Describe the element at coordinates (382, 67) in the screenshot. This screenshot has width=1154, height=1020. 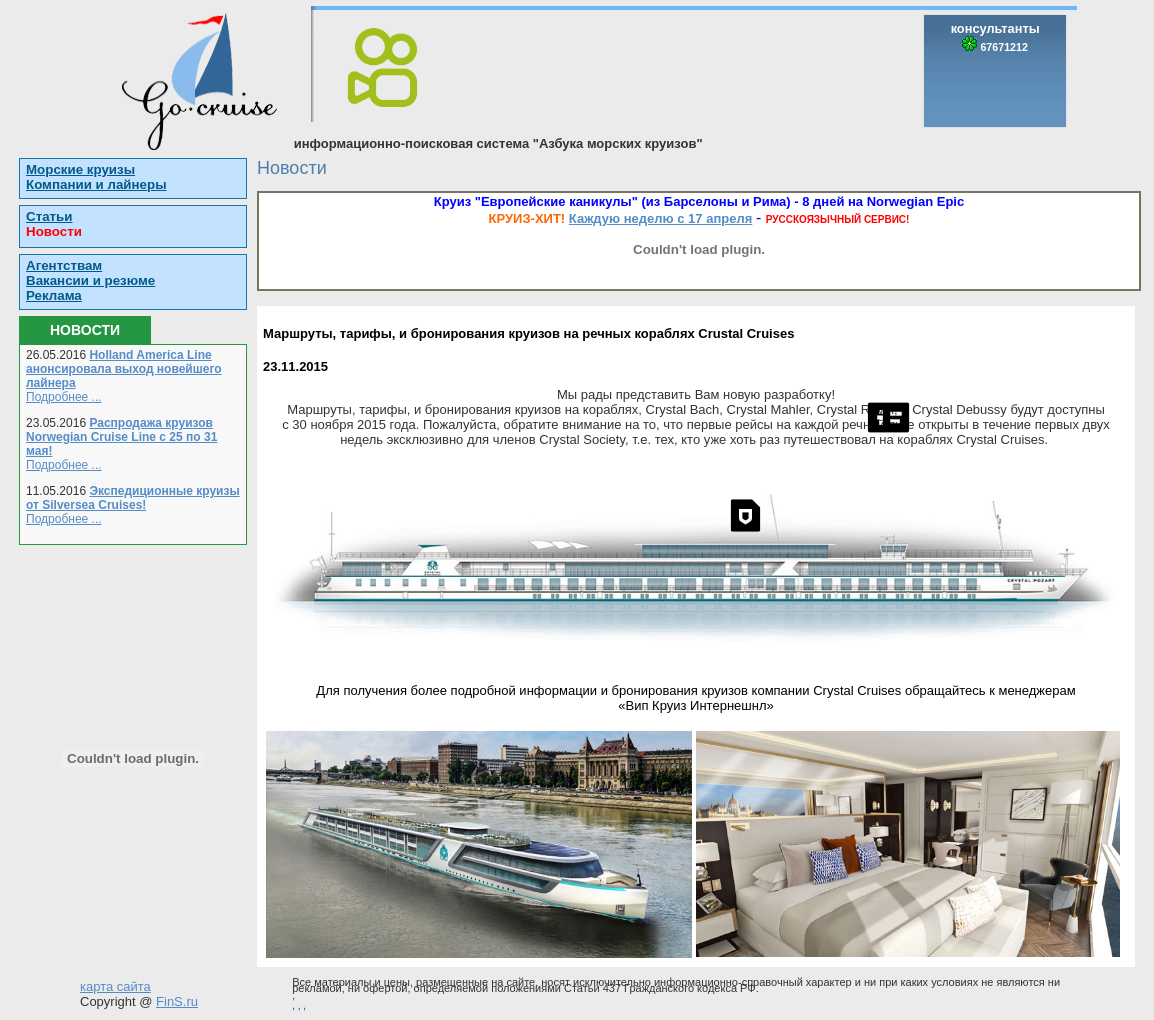
I see `open the Kuaishou app` at that location.